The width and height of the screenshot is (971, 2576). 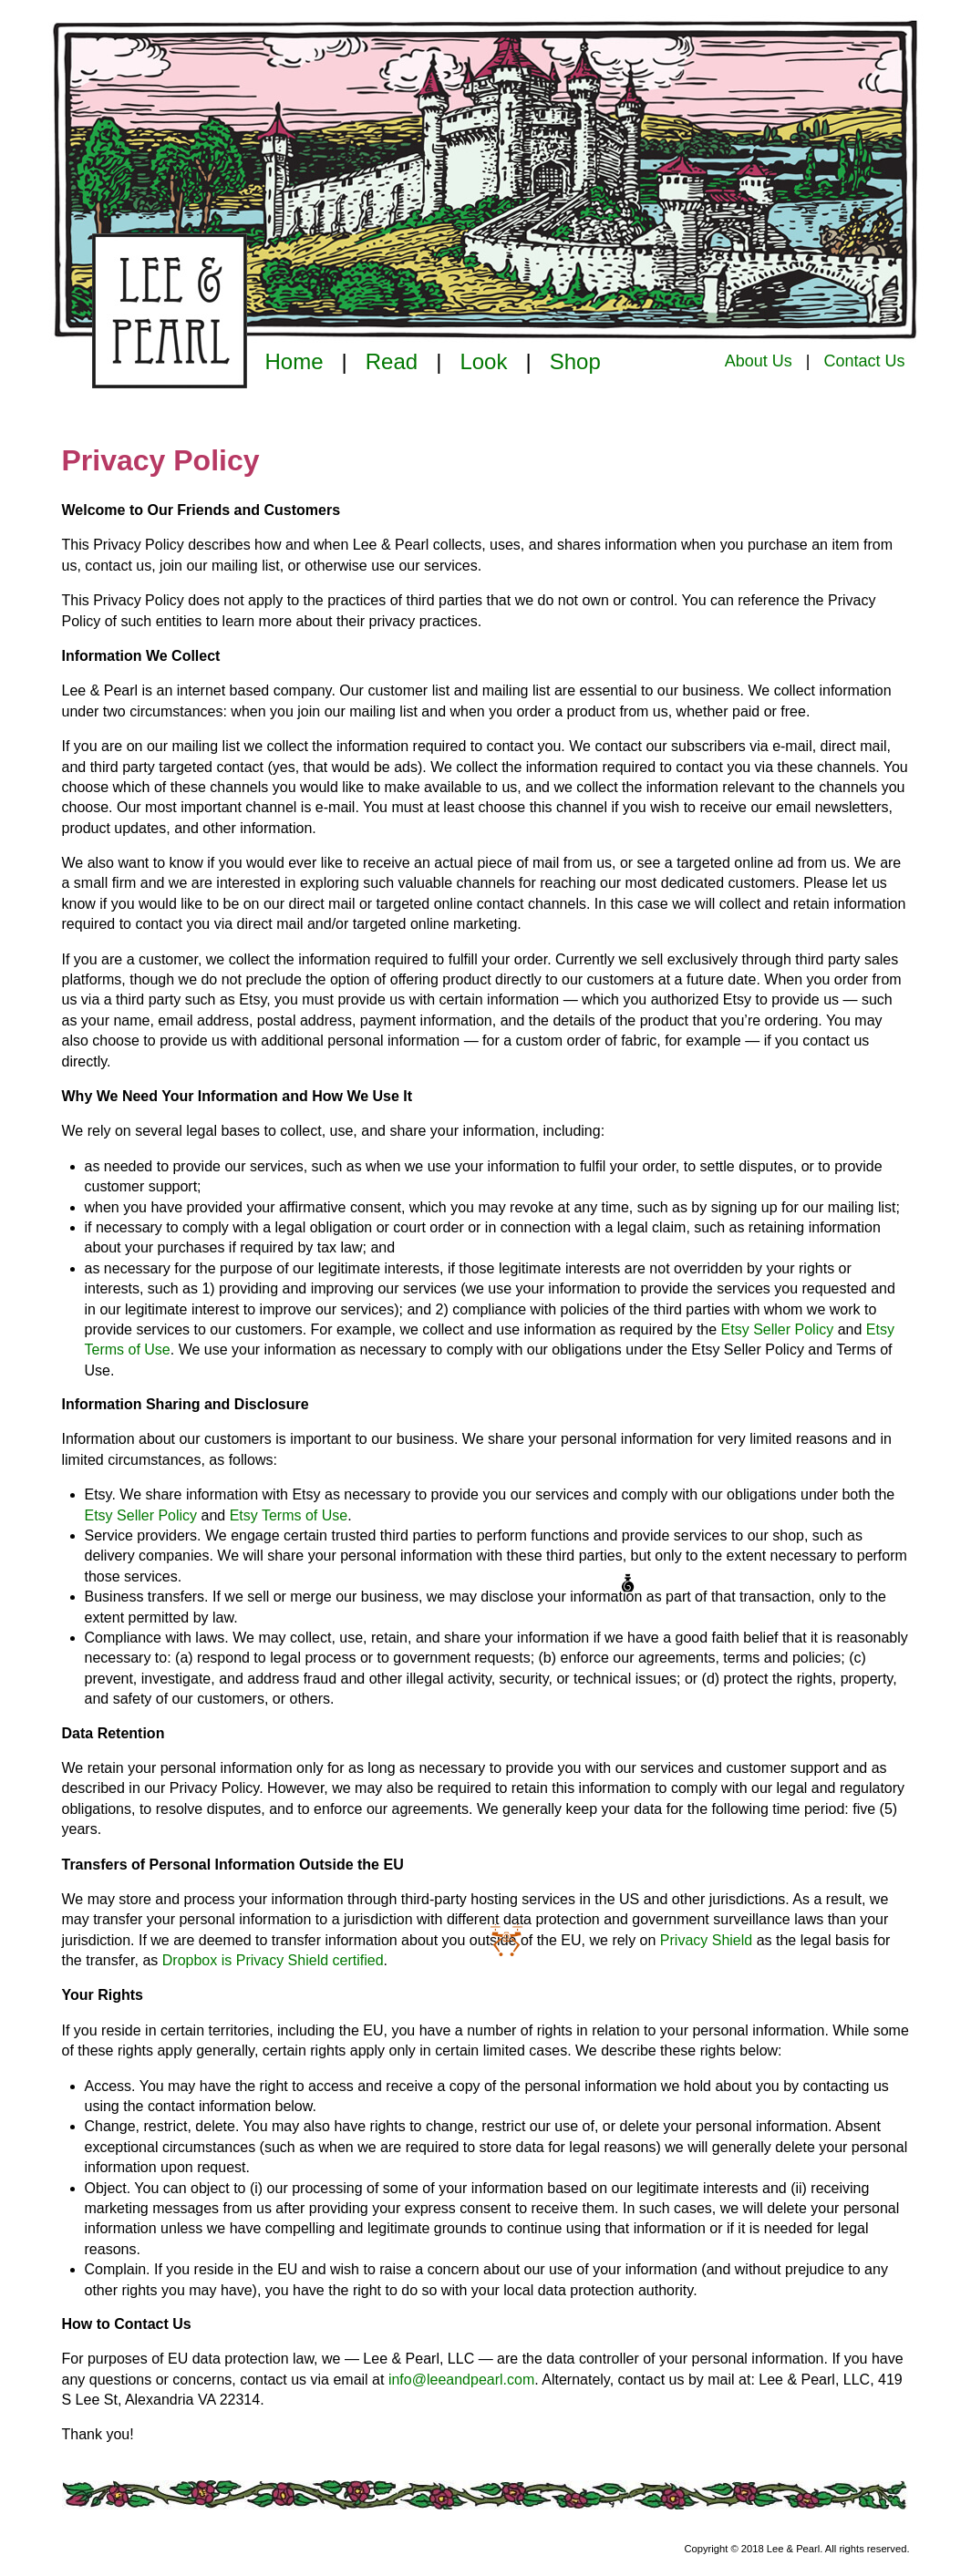 What do you see at coordinates (506, 1940) in the screenshot?
I see `track your drone delivery status` at bounding box center [506, 1940].